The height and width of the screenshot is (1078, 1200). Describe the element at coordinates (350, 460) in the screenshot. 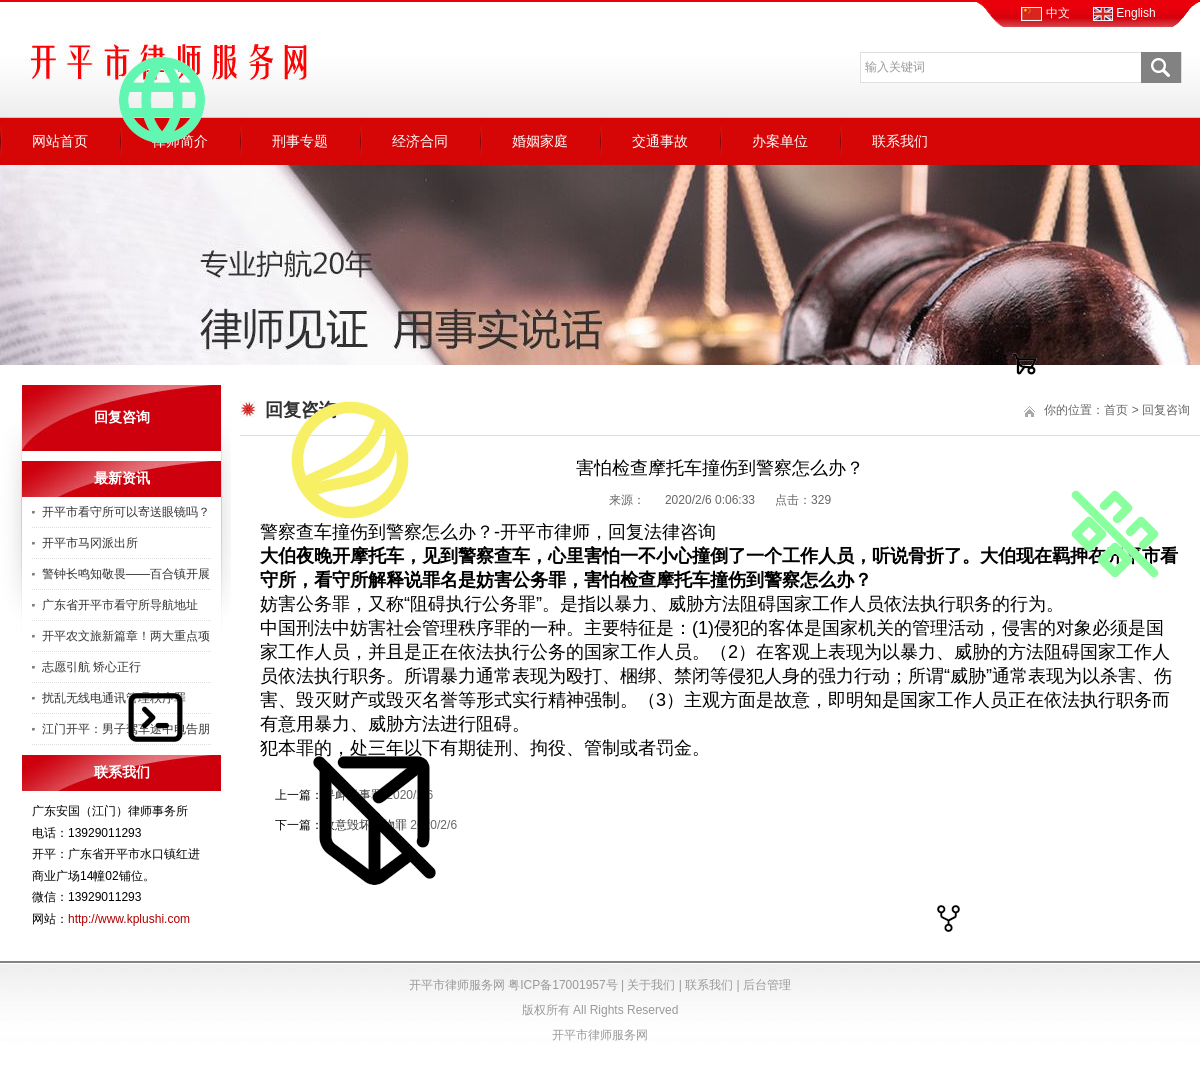

I see `pepsi brand logo` at that location.